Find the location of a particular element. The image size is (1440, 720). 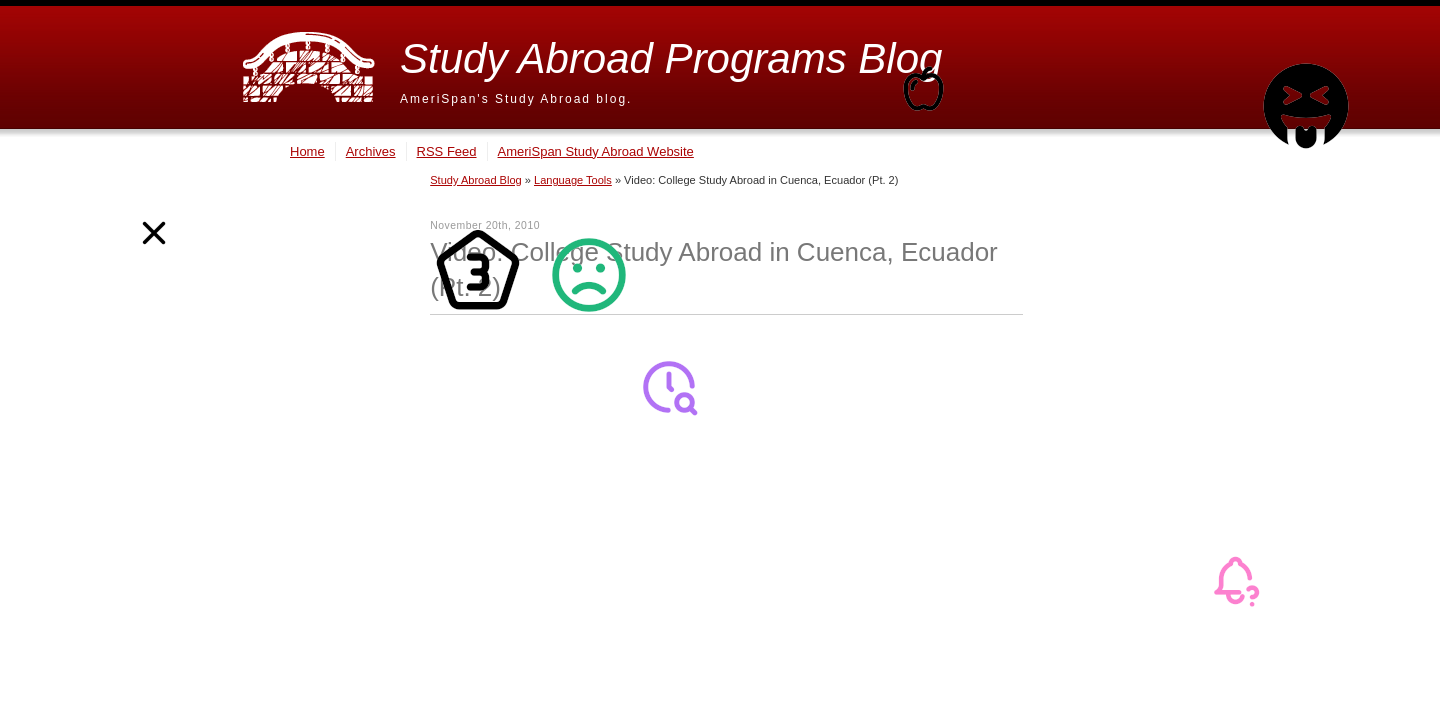

search through time history or logs is located at coordinates (669, 387).